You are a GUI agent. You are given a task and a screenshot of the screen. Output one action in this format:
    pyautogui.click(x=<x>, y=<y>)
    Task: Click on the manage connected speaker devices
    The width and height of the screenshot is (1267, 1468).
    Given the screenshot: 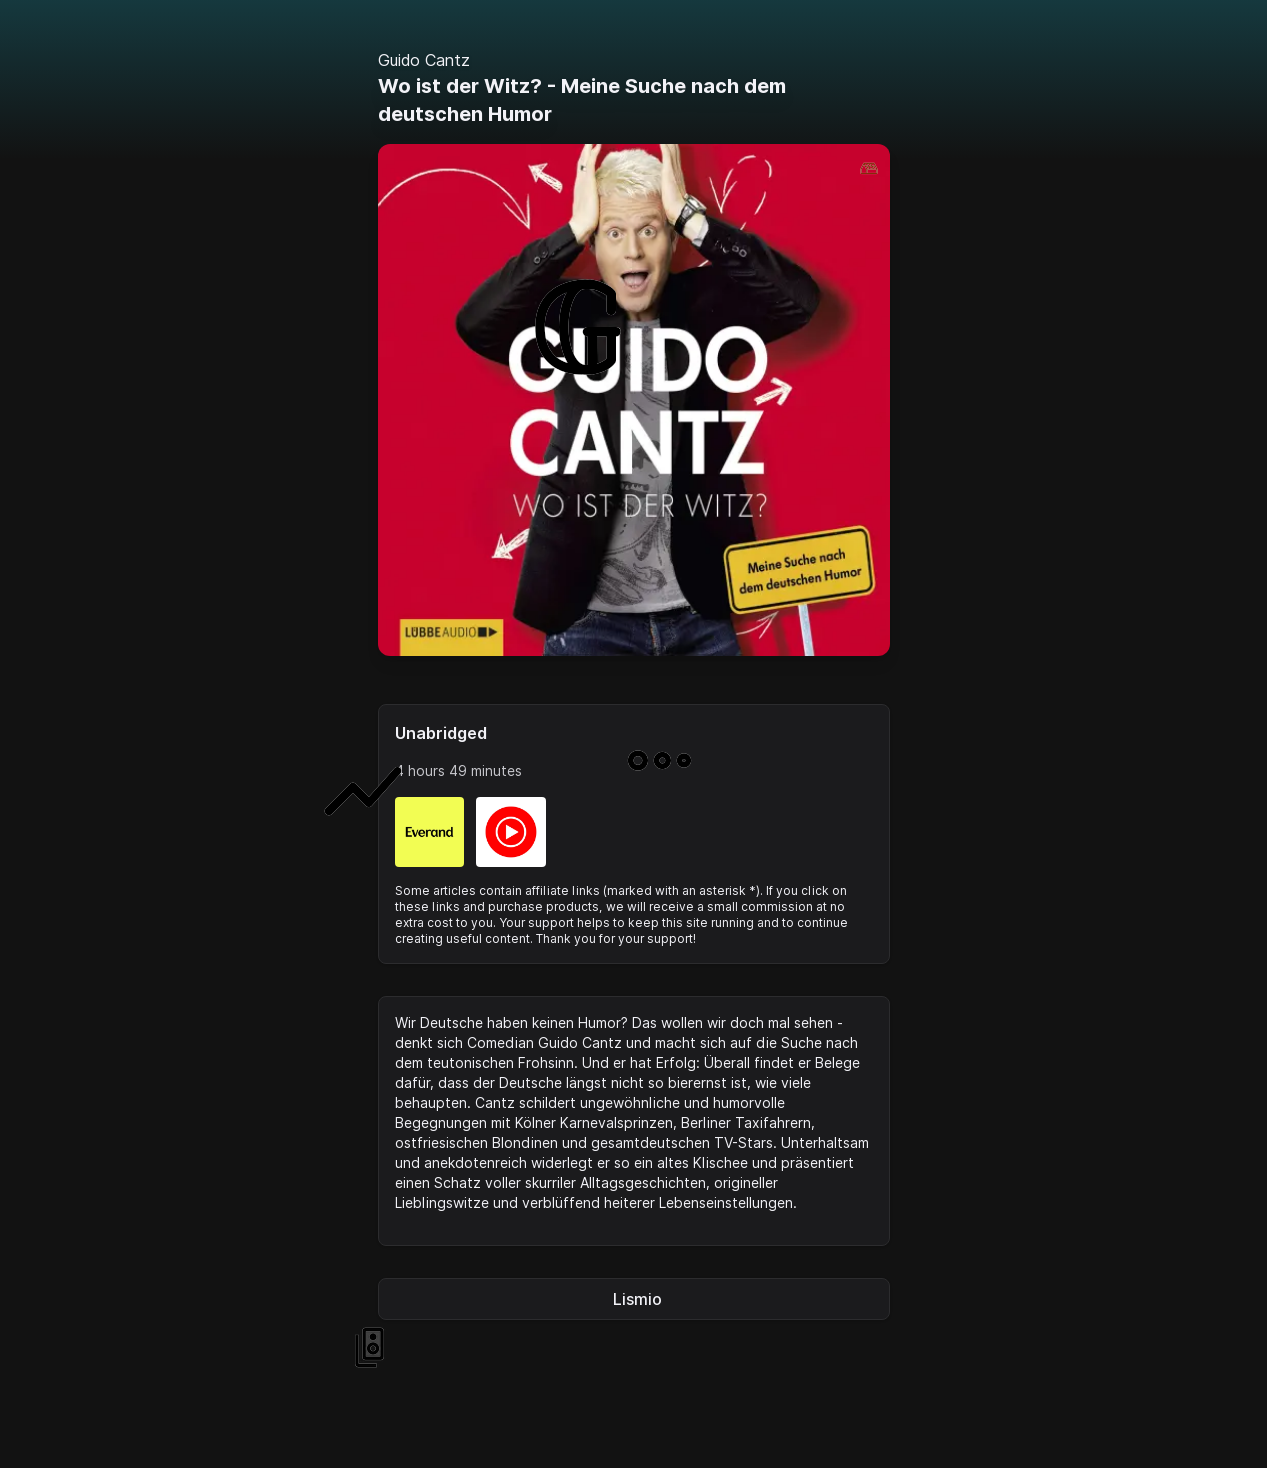 What is the action you would take?
    pyautogui.click(x=369, y=1347)
    